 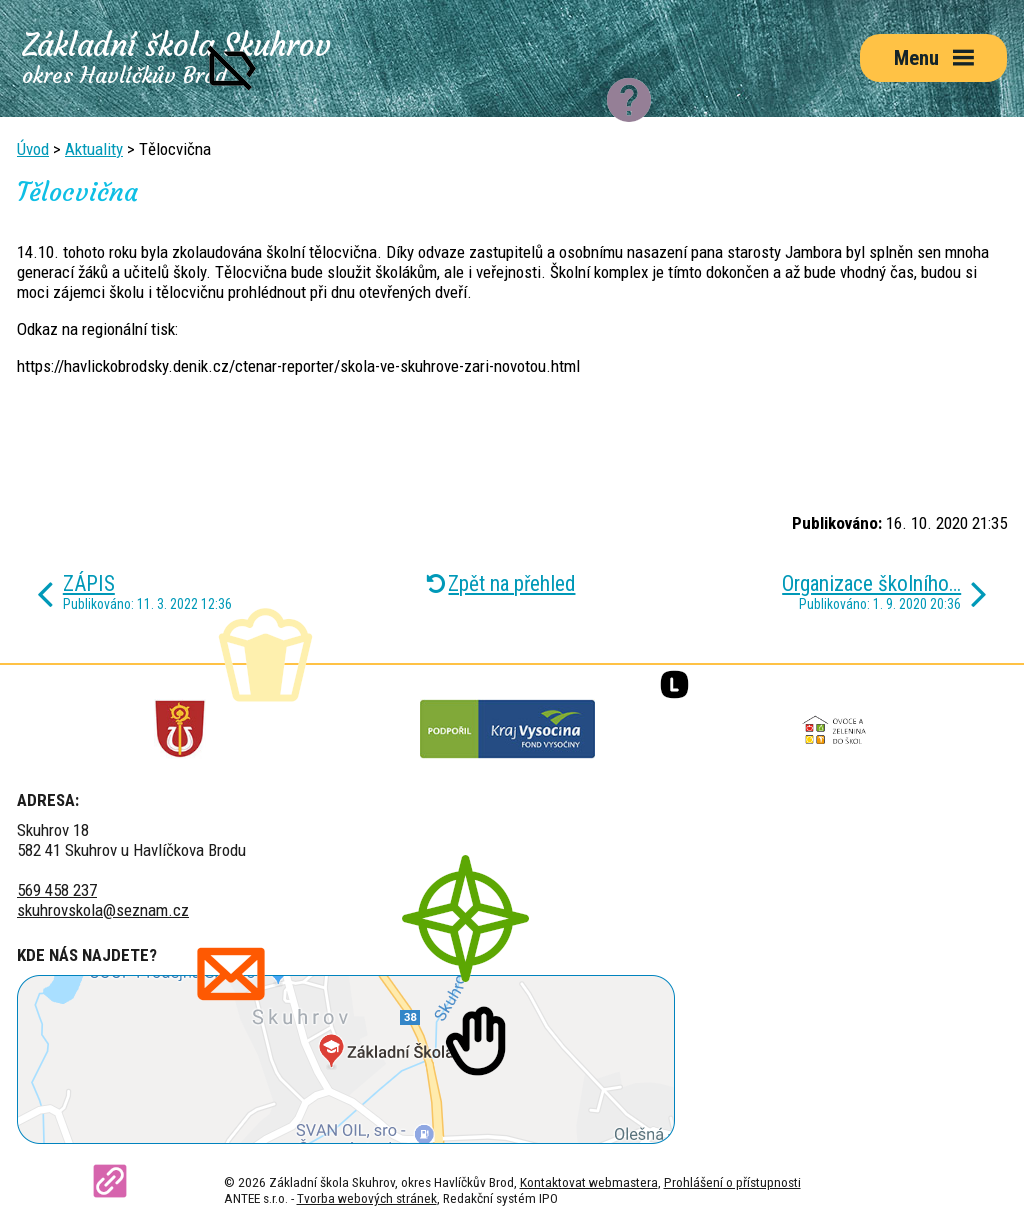 What do you see at coordinates (674, 684) in the screenshot?
I see `indicates items or options starting with the letter "L"` at bounding box center [674, 684].